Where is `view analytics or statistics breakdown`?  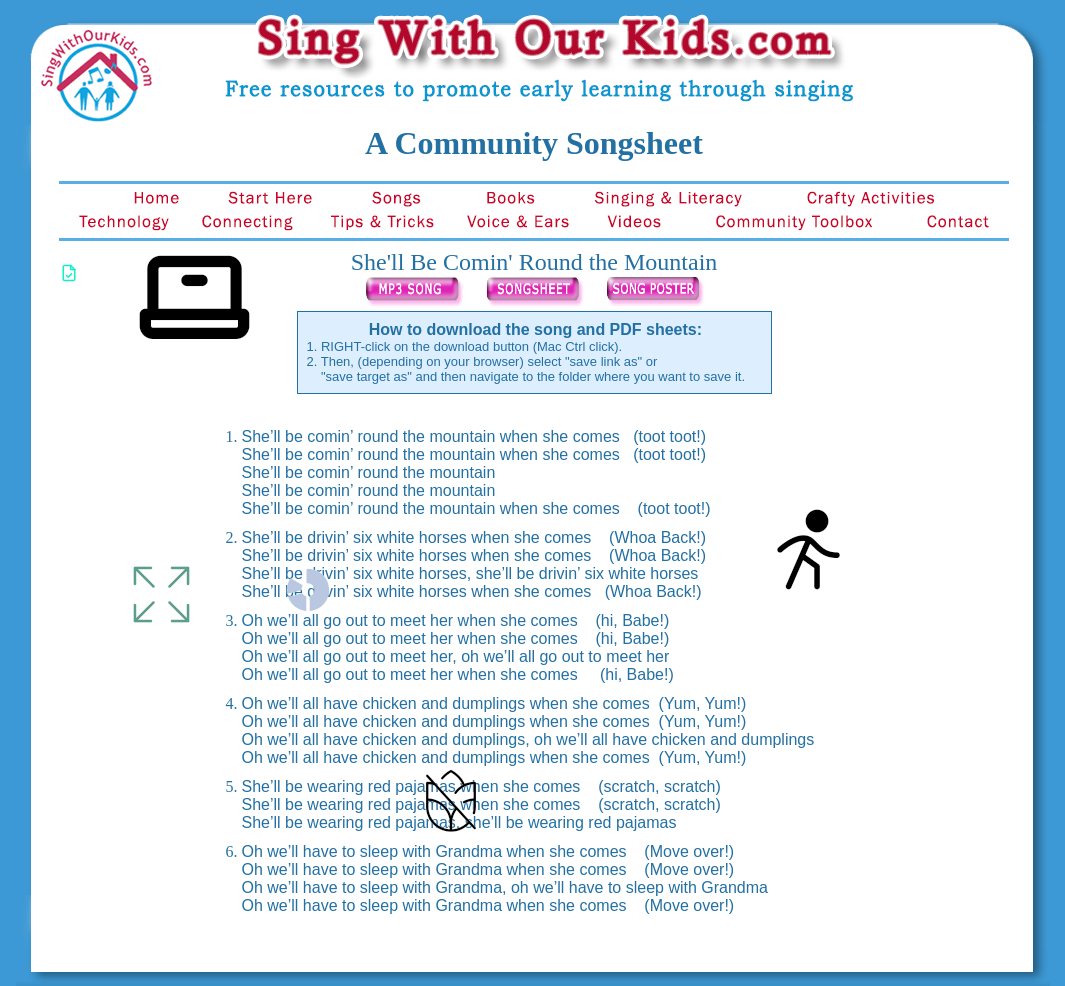
view analytics or statistics breakdown is located at coordinates (308, 590).